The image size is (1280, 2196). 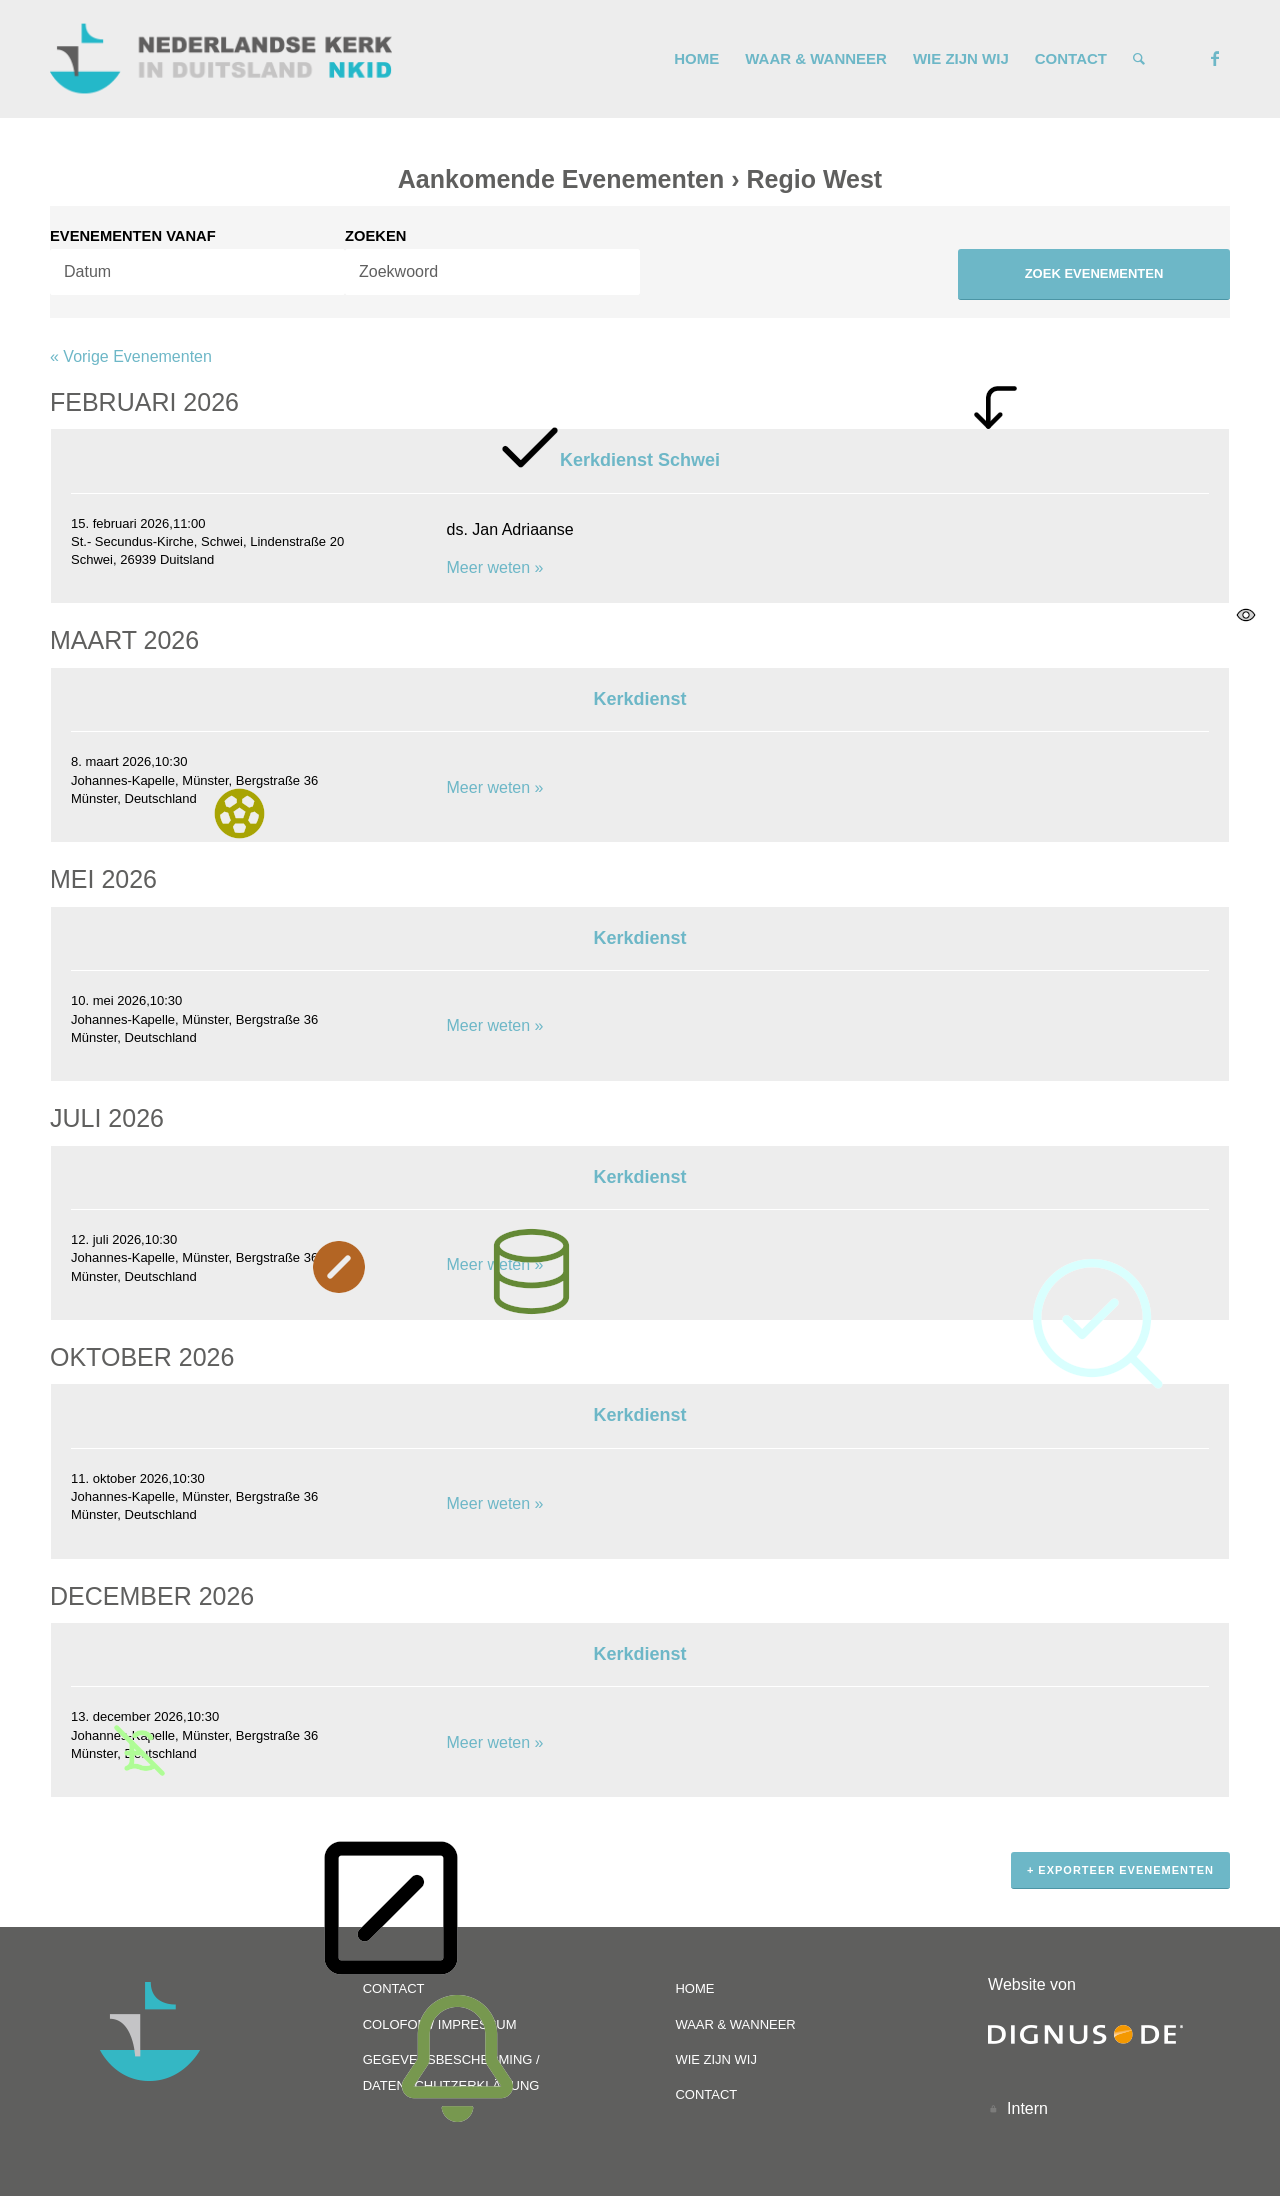 I want to click on indicates british pound payment unavailable, so click(x=139, y=1750).